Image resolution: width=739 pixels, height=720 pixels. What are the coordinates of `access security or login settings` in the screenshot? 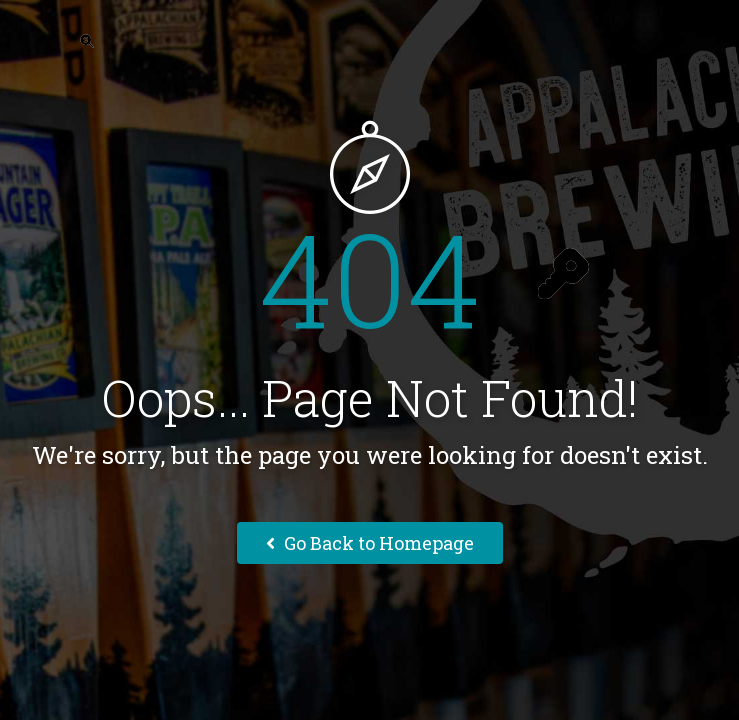 It's located at (563, 273).